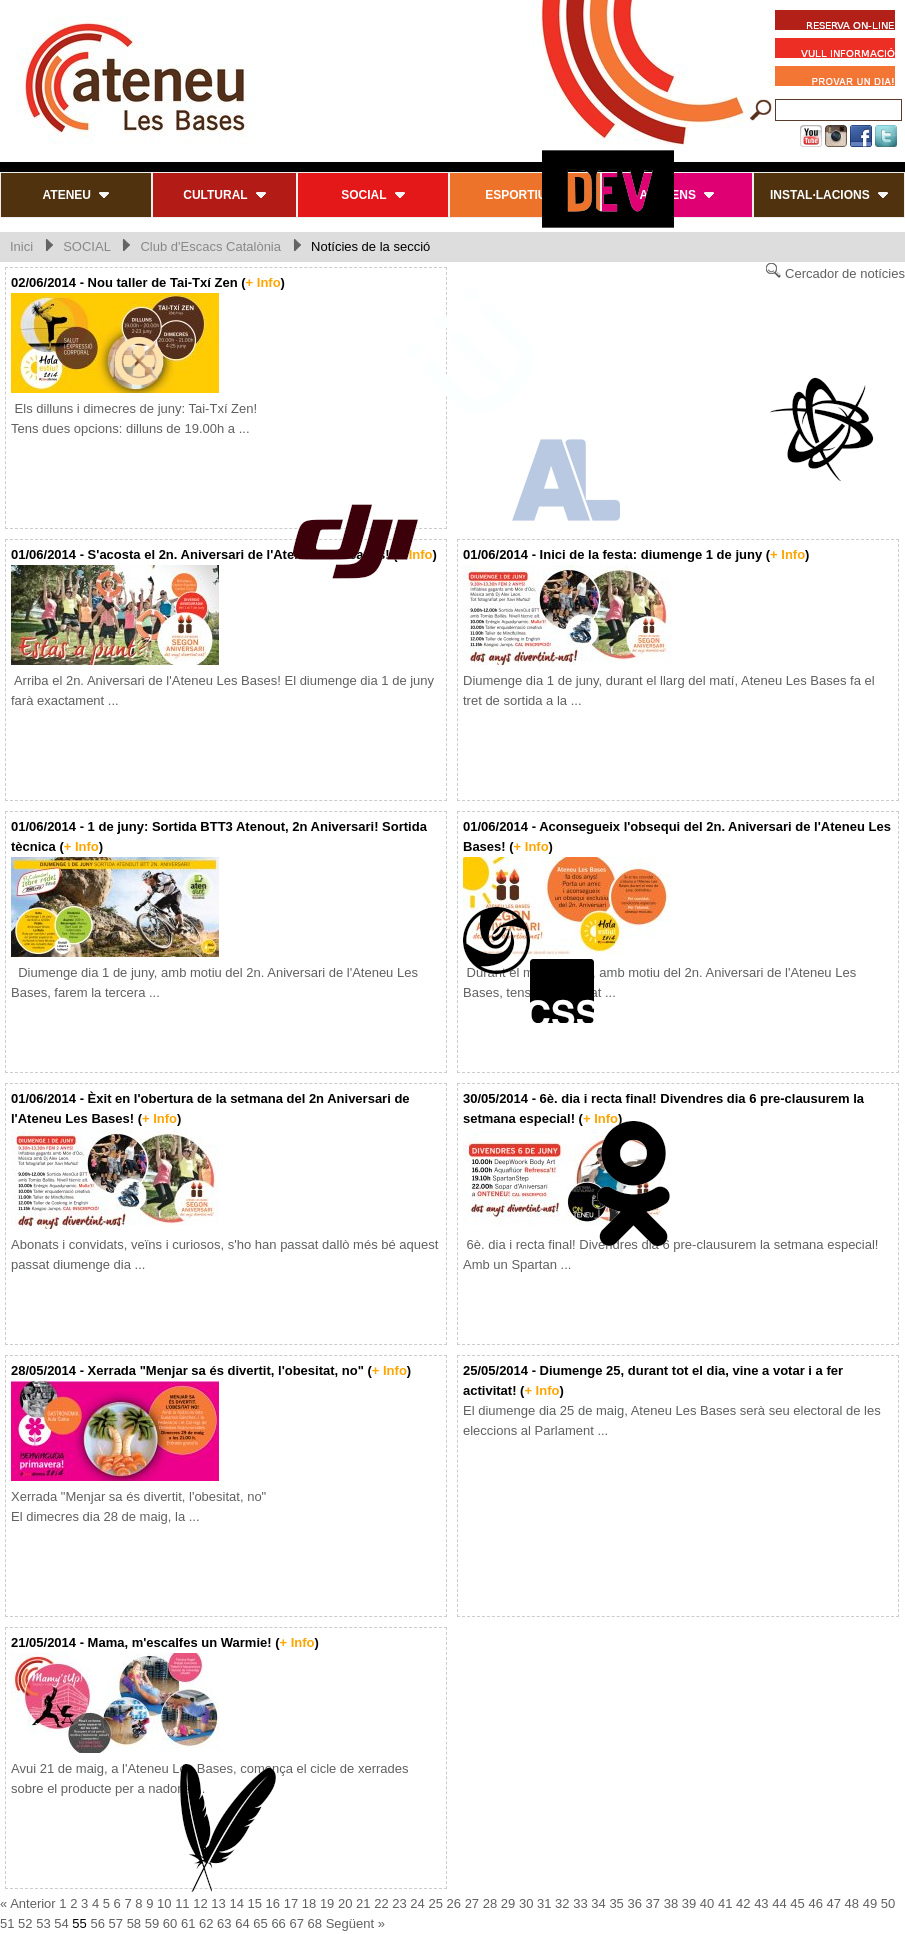 Image resolution: width=905 pixels, height=1934 pixels. I want to click on visit opencritic website for game reviews, so click(139, 361).